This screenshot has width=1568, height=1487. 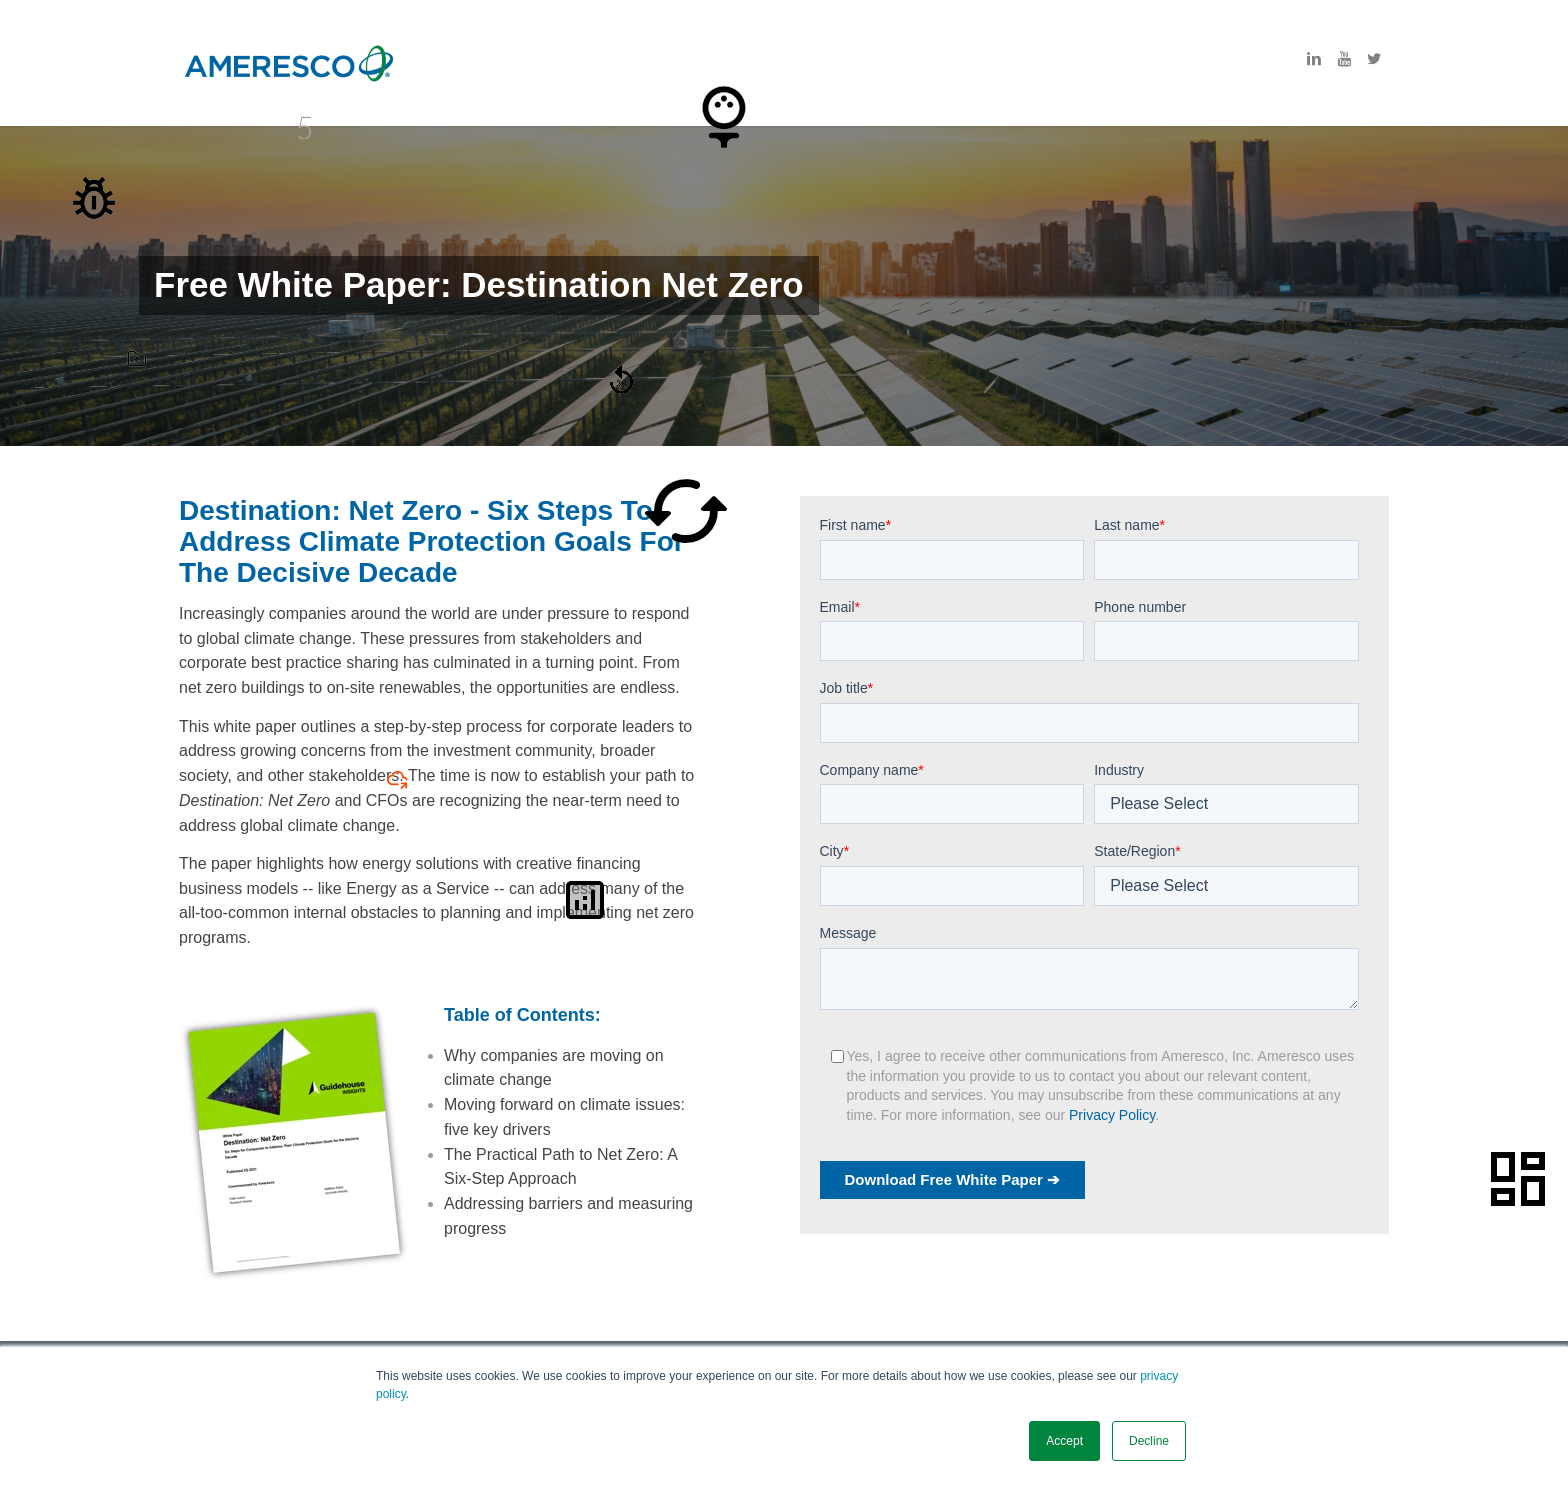 I want to click on replay the last 30 seconds, so click(x=621, y=380).